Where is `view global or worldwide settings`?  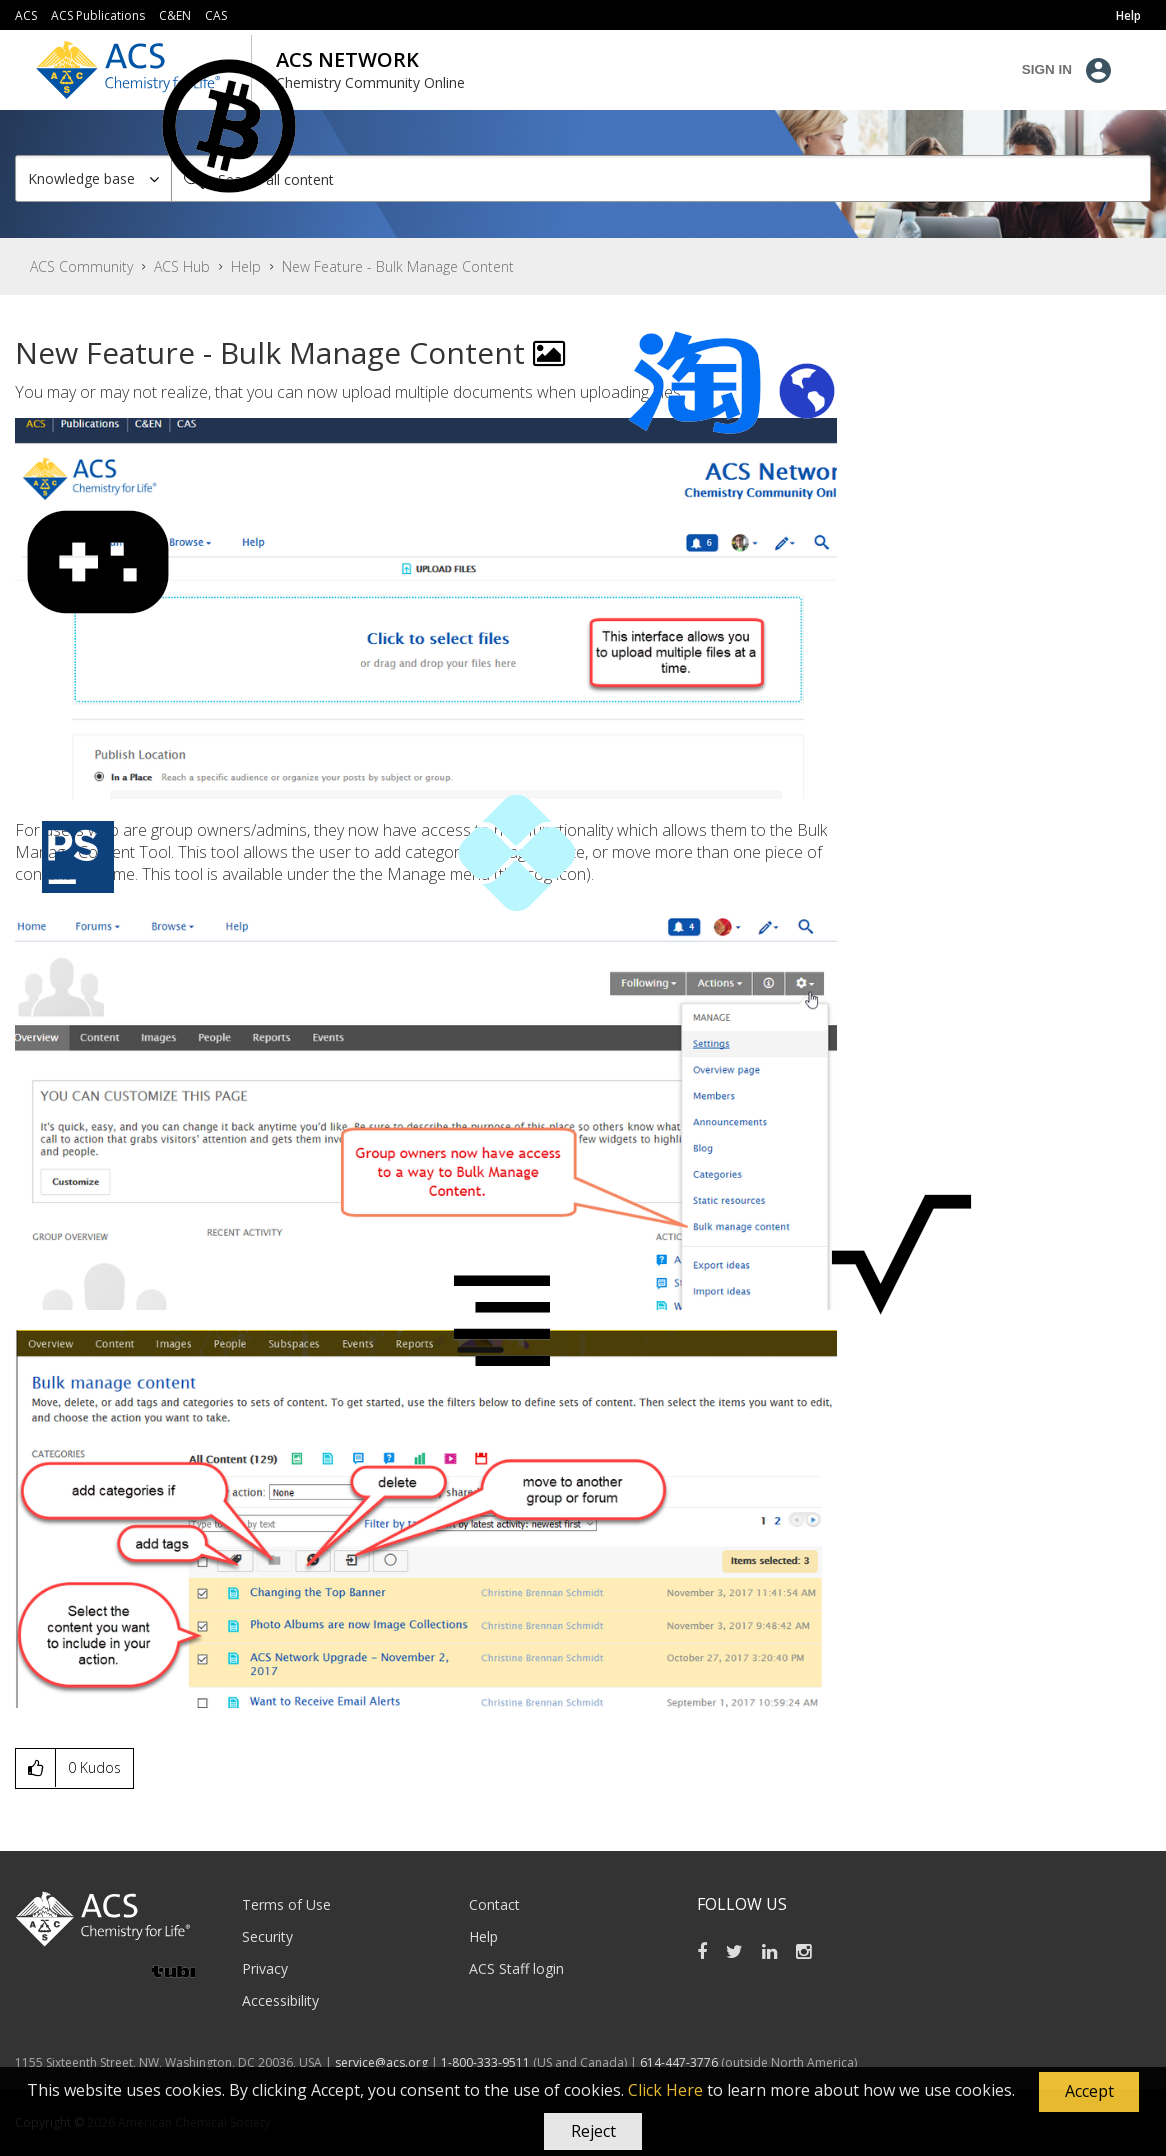
view global or worldwide settings is located at coordinates (807, 391).